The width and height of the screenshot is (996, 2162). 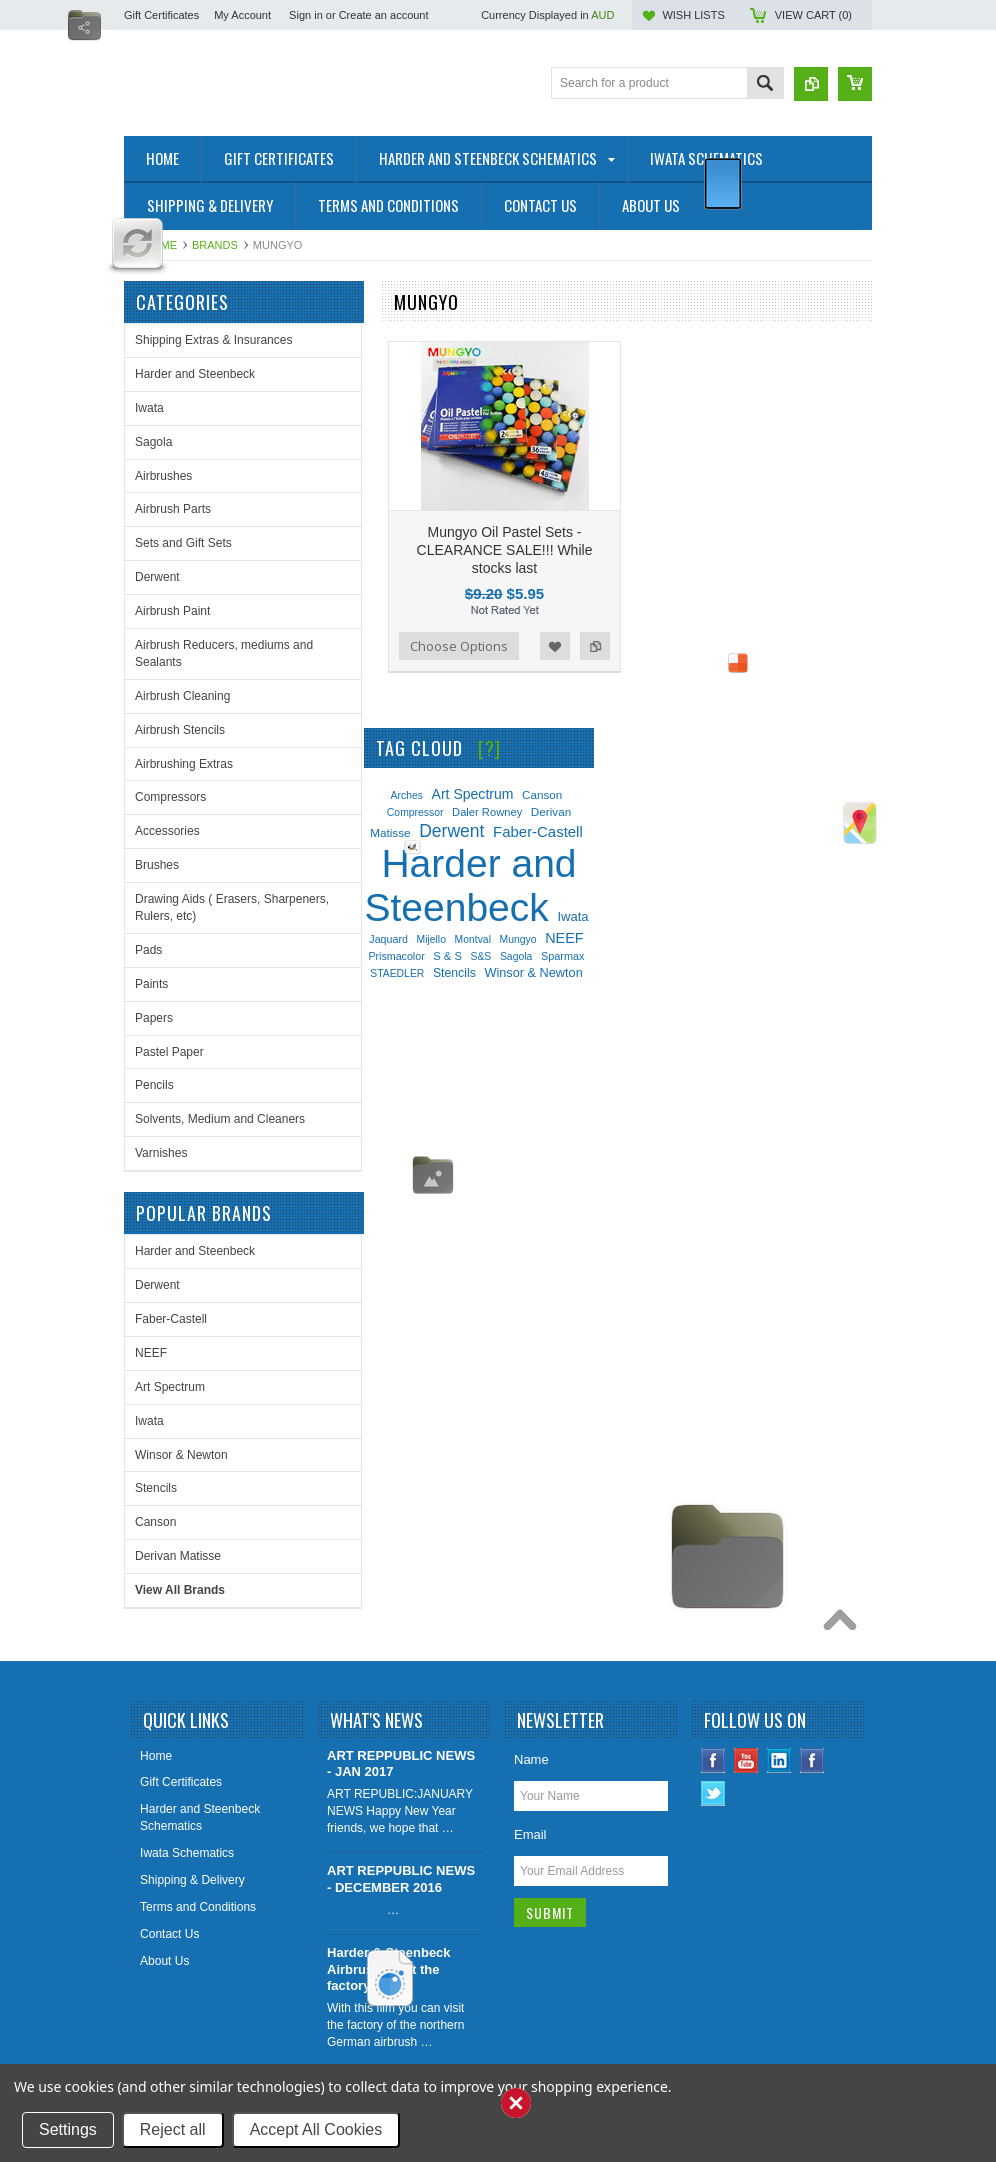 I want to click on open public shared folder, so click(x=84, y=24).